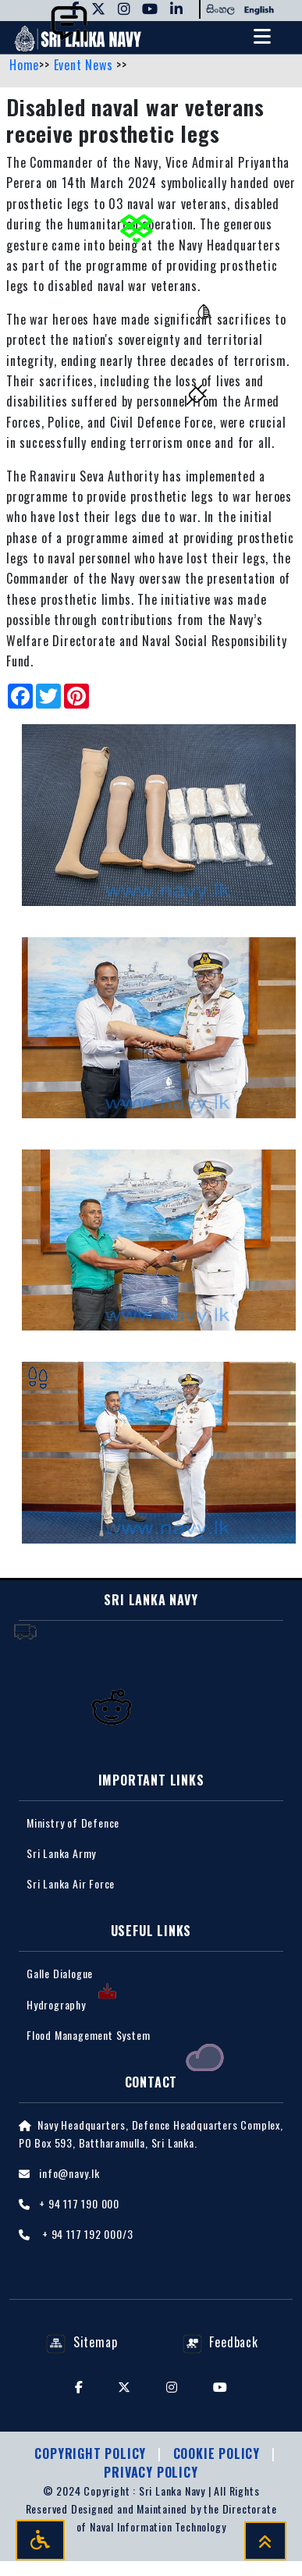  I want to click on access cloud storage, so click(204, 2057).